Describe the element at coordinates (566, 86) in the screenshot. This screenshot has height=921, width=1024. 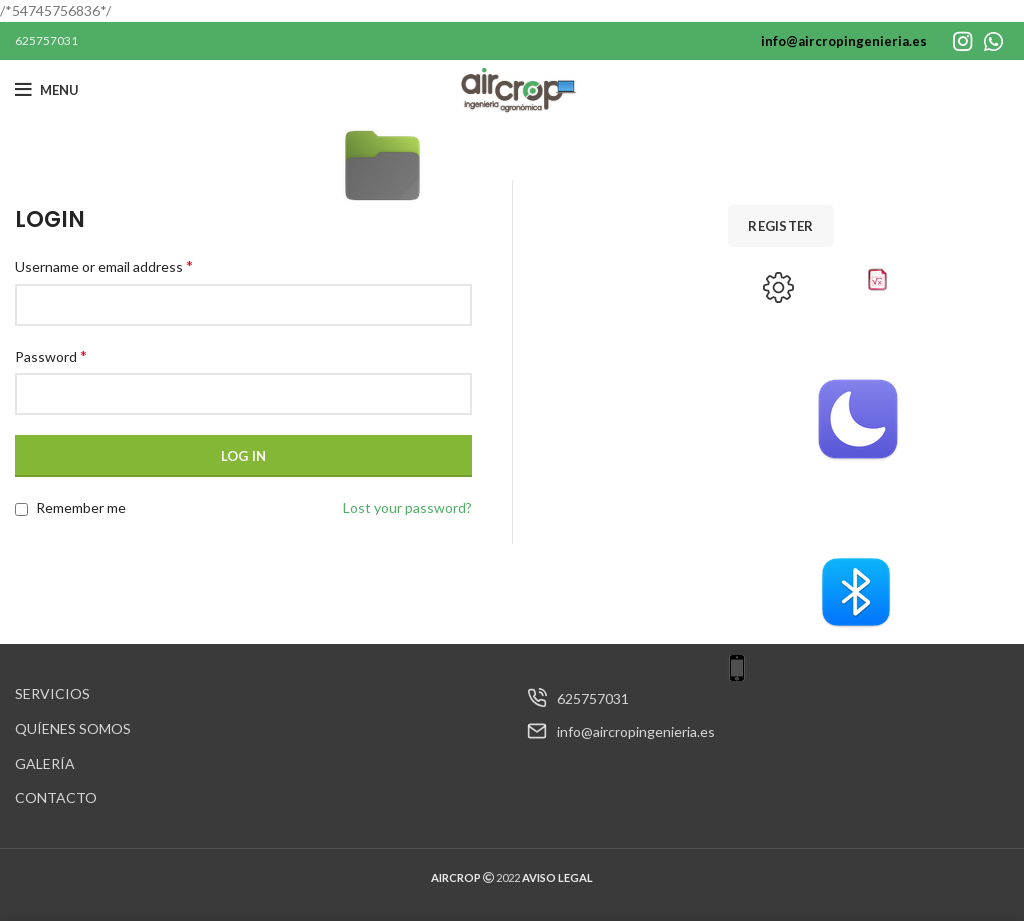
I see `macbook pro 15-inch device icon` at that location.